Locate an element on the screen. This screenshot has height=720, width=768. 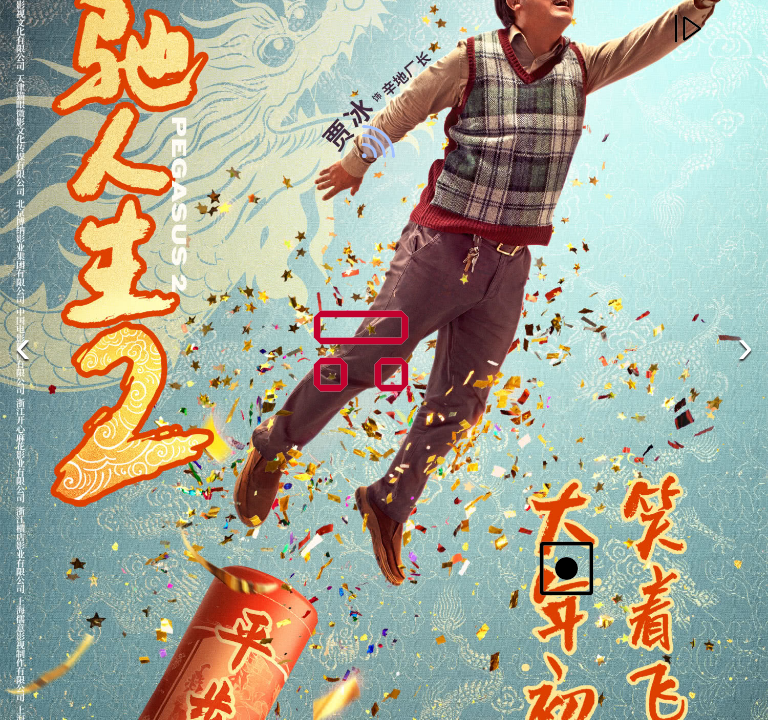
indicates a file has been modified is located at coordinates (566, 568).